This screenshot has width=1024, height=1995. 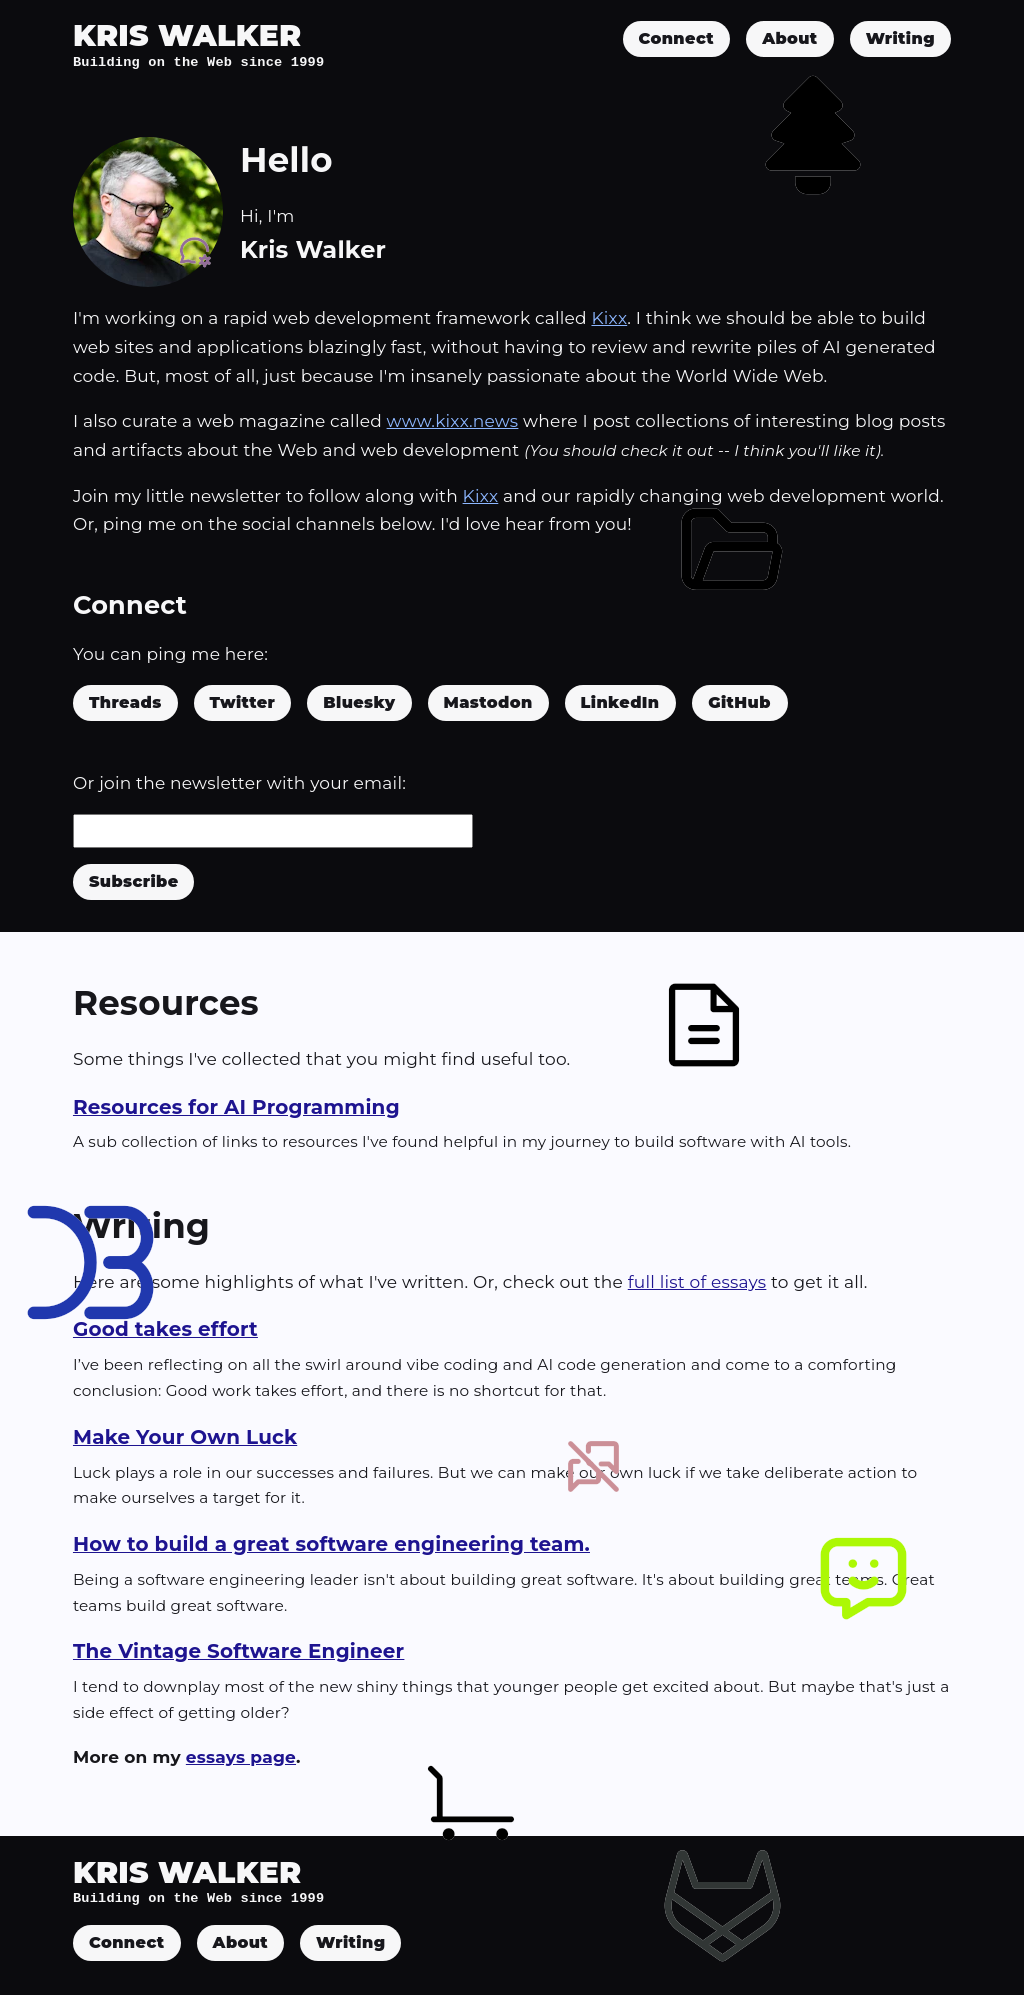 I want to click on indicates holiday or christmas-themed content, so click(x=813, y=135).